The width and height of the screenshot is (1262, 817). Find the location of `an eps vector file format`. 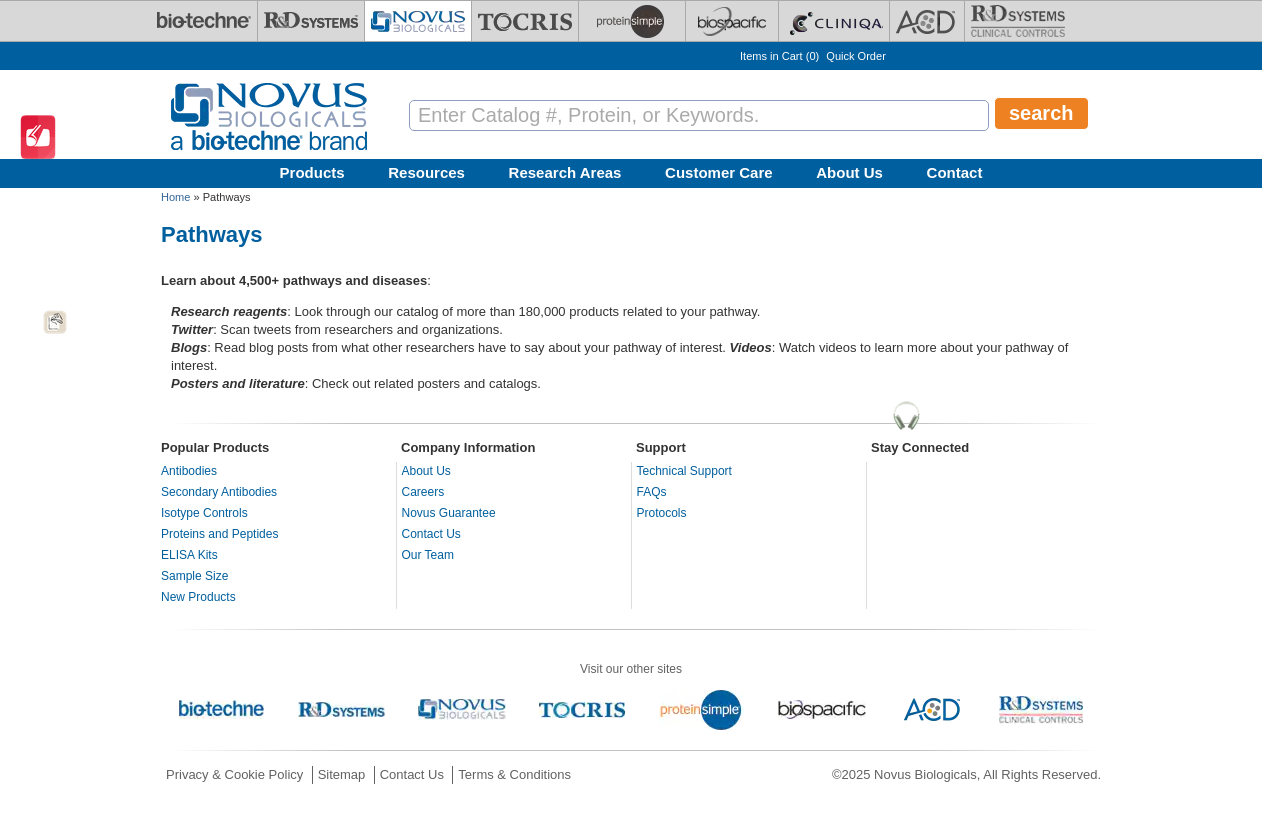

an eps vector file format is located at coordinates (38, 137).